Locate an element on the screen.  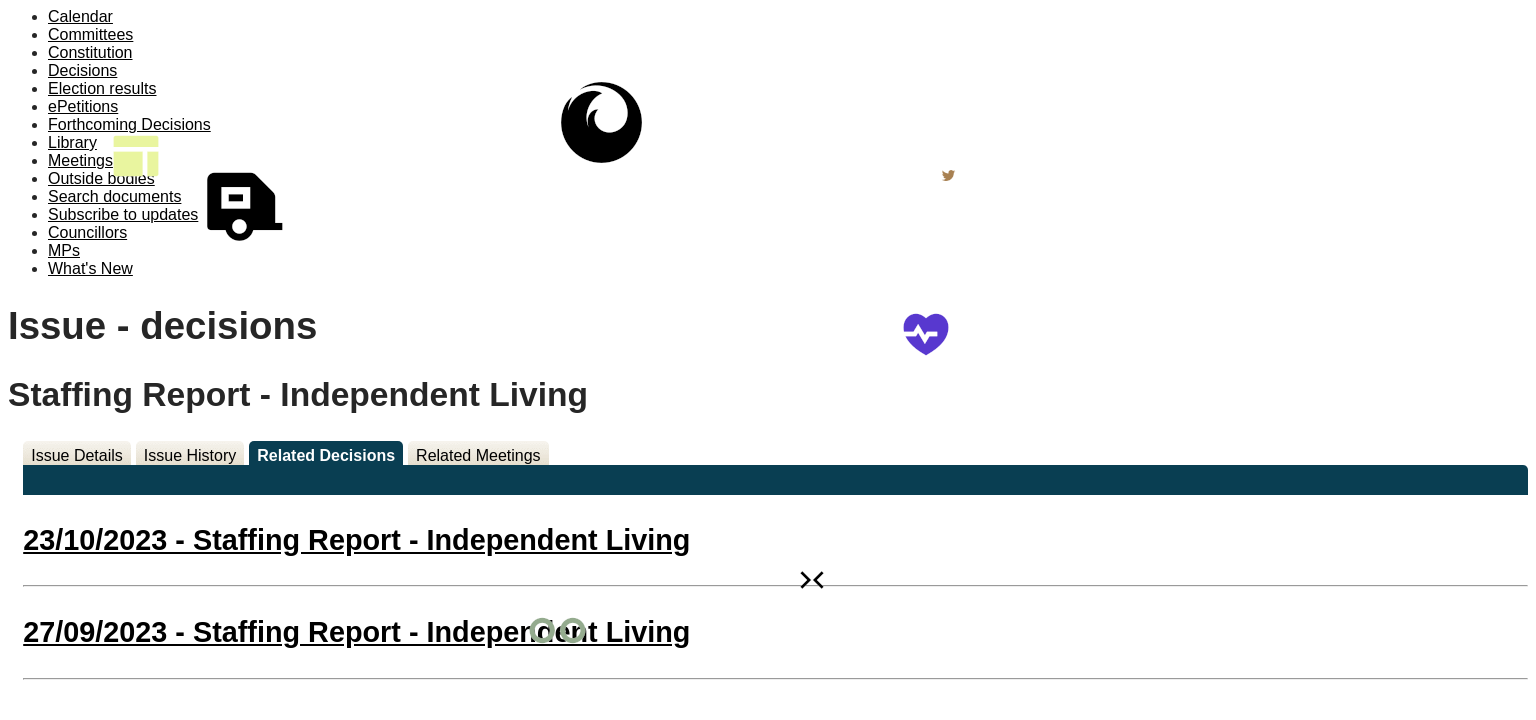
open flickr app is located at coordinates (557, 630).